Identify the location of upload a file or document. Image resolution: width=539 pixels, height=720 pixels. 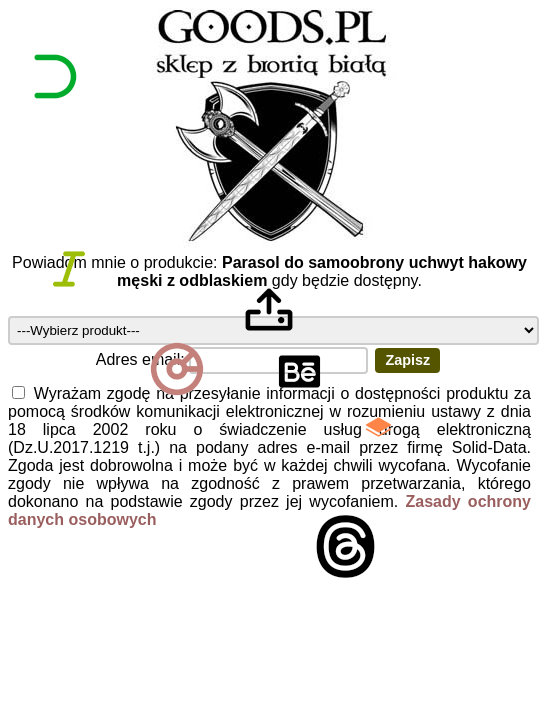
(269, 312).